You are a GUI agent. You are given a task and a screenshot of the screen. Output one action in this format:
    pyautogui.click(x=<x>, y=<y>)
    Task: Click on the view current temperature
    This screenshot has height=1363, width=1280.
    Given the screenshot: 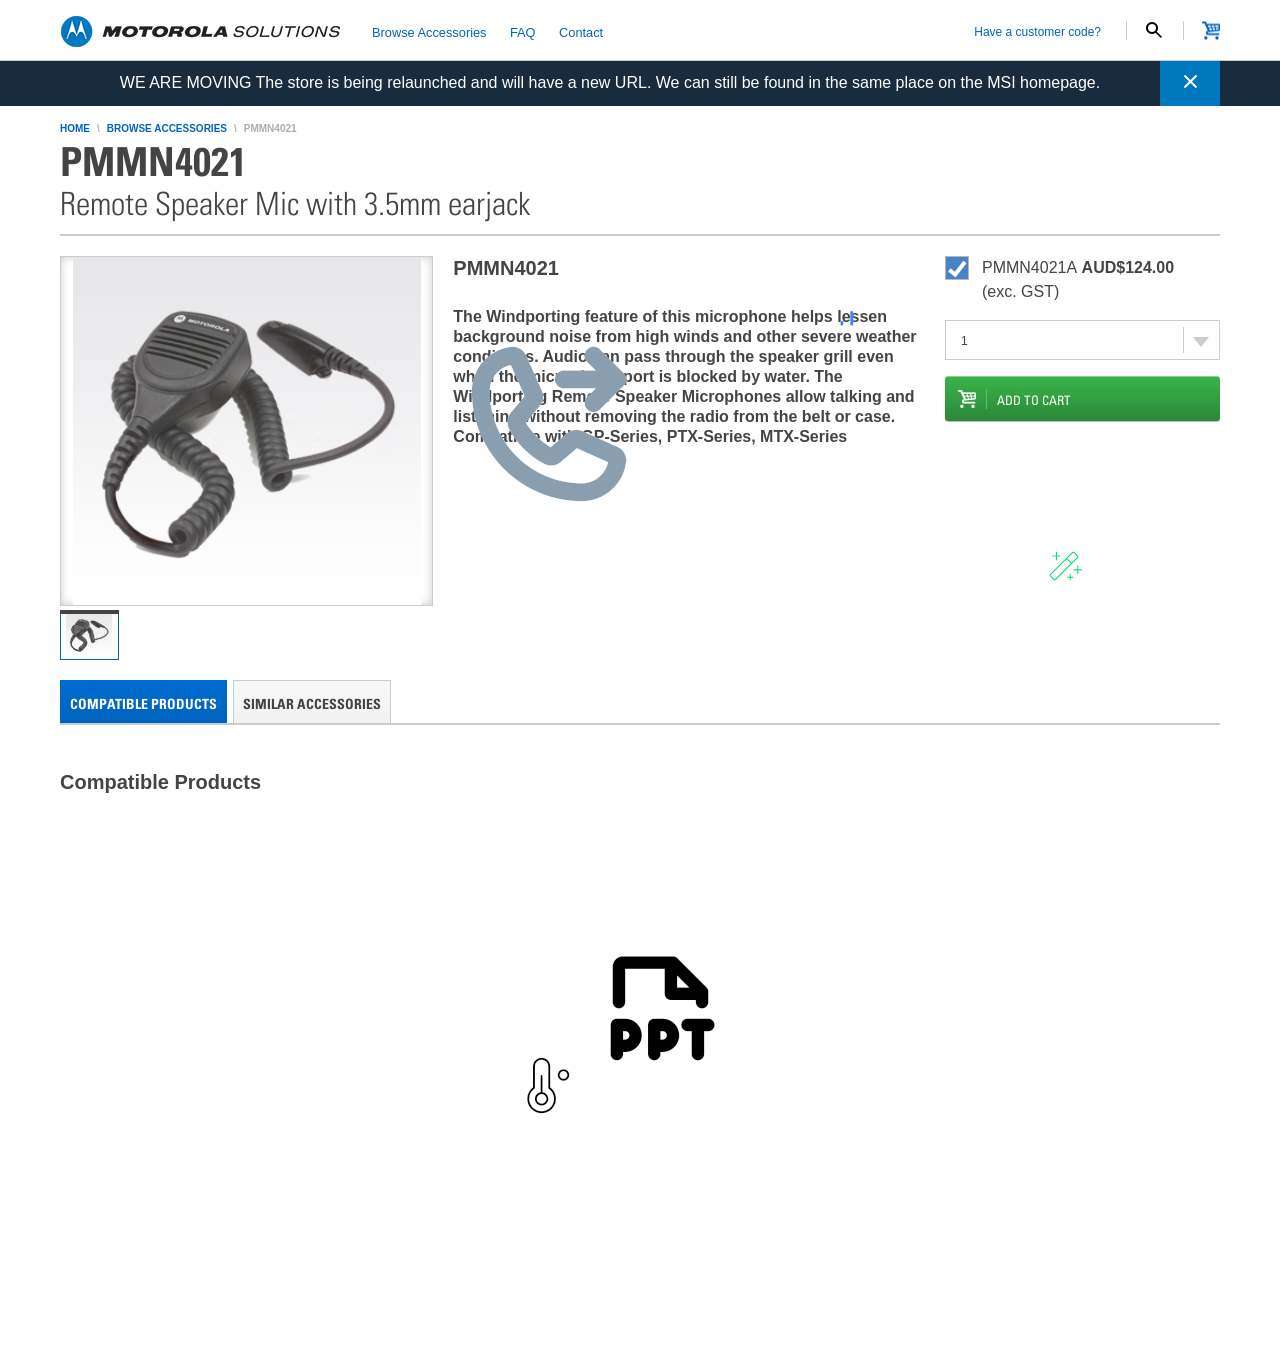 What is the action you would take?
    pyautogui.click(x=543, y=1085)
    